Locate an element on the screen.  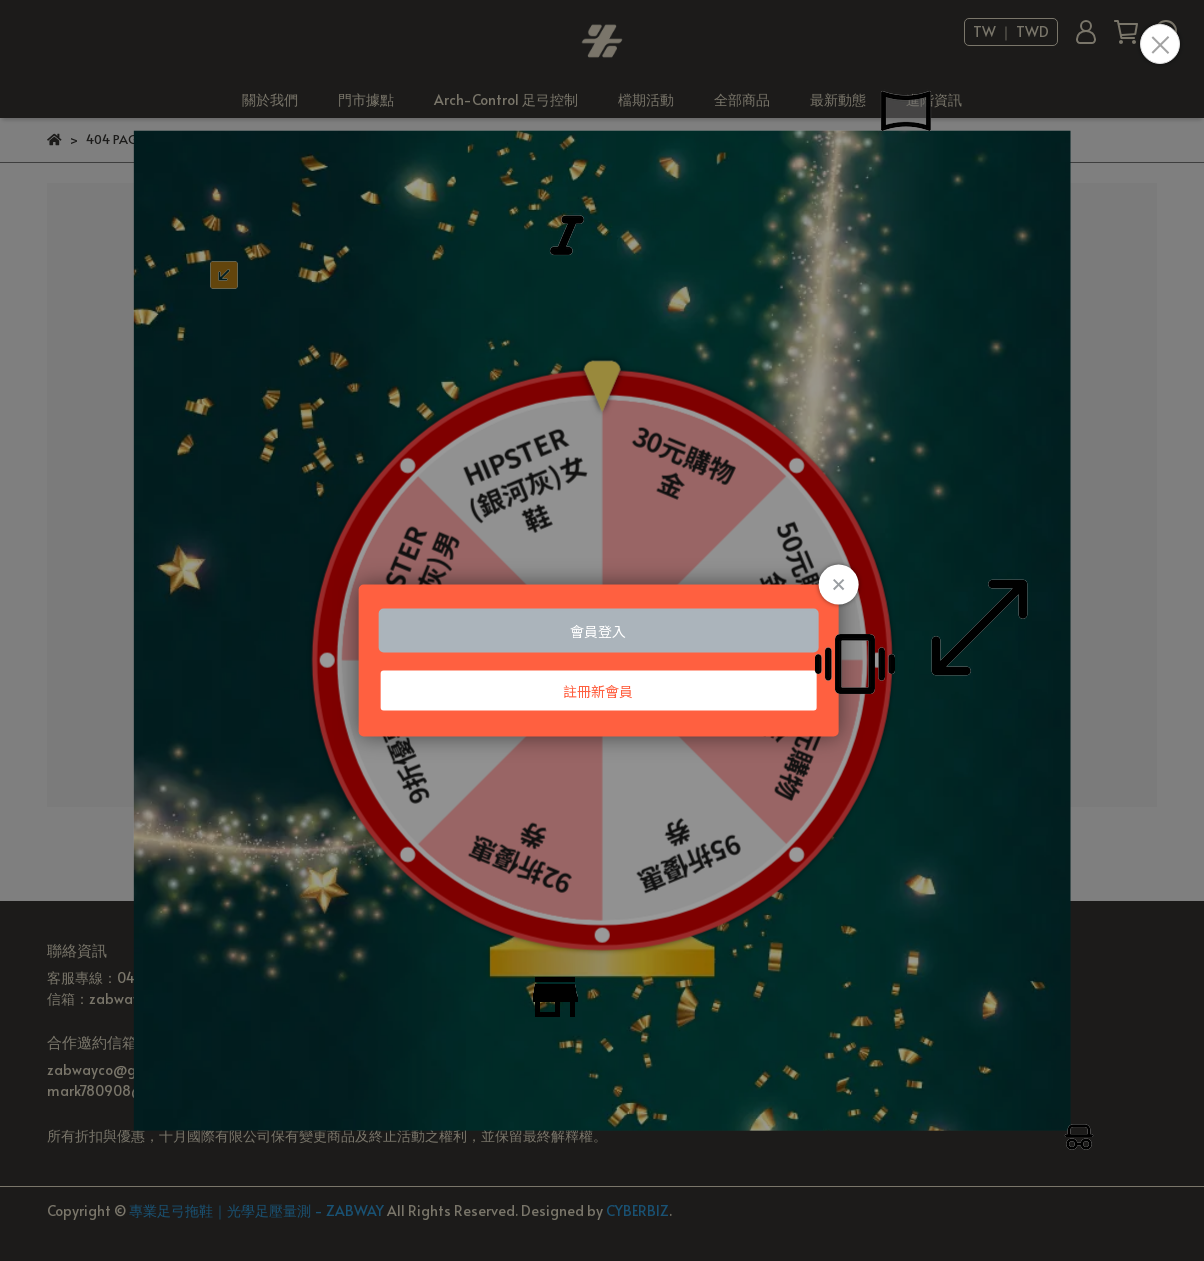
browse or open the store is located at coordinates (555, 997).